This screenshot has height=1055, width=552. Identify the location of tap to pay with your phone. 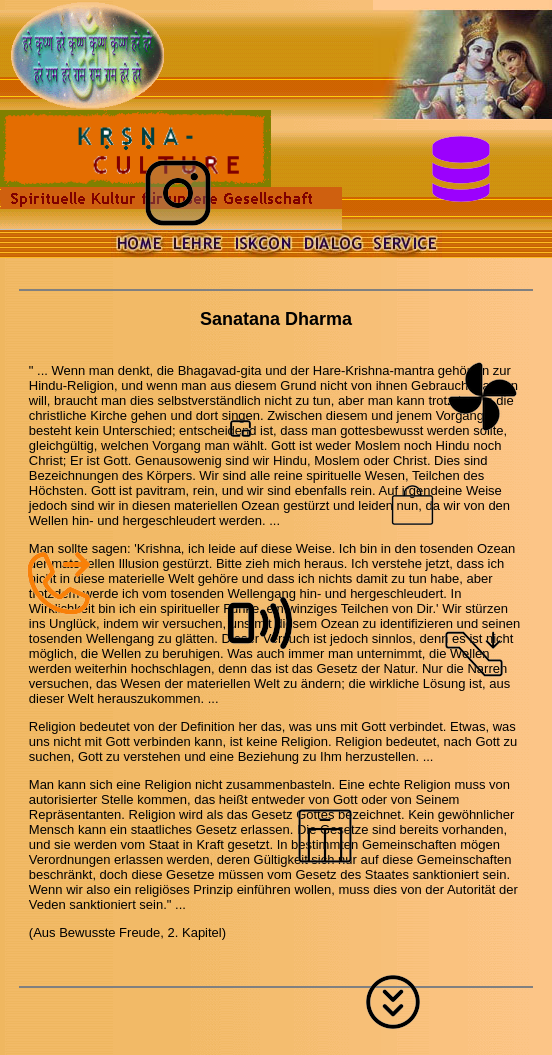
(260, 623).